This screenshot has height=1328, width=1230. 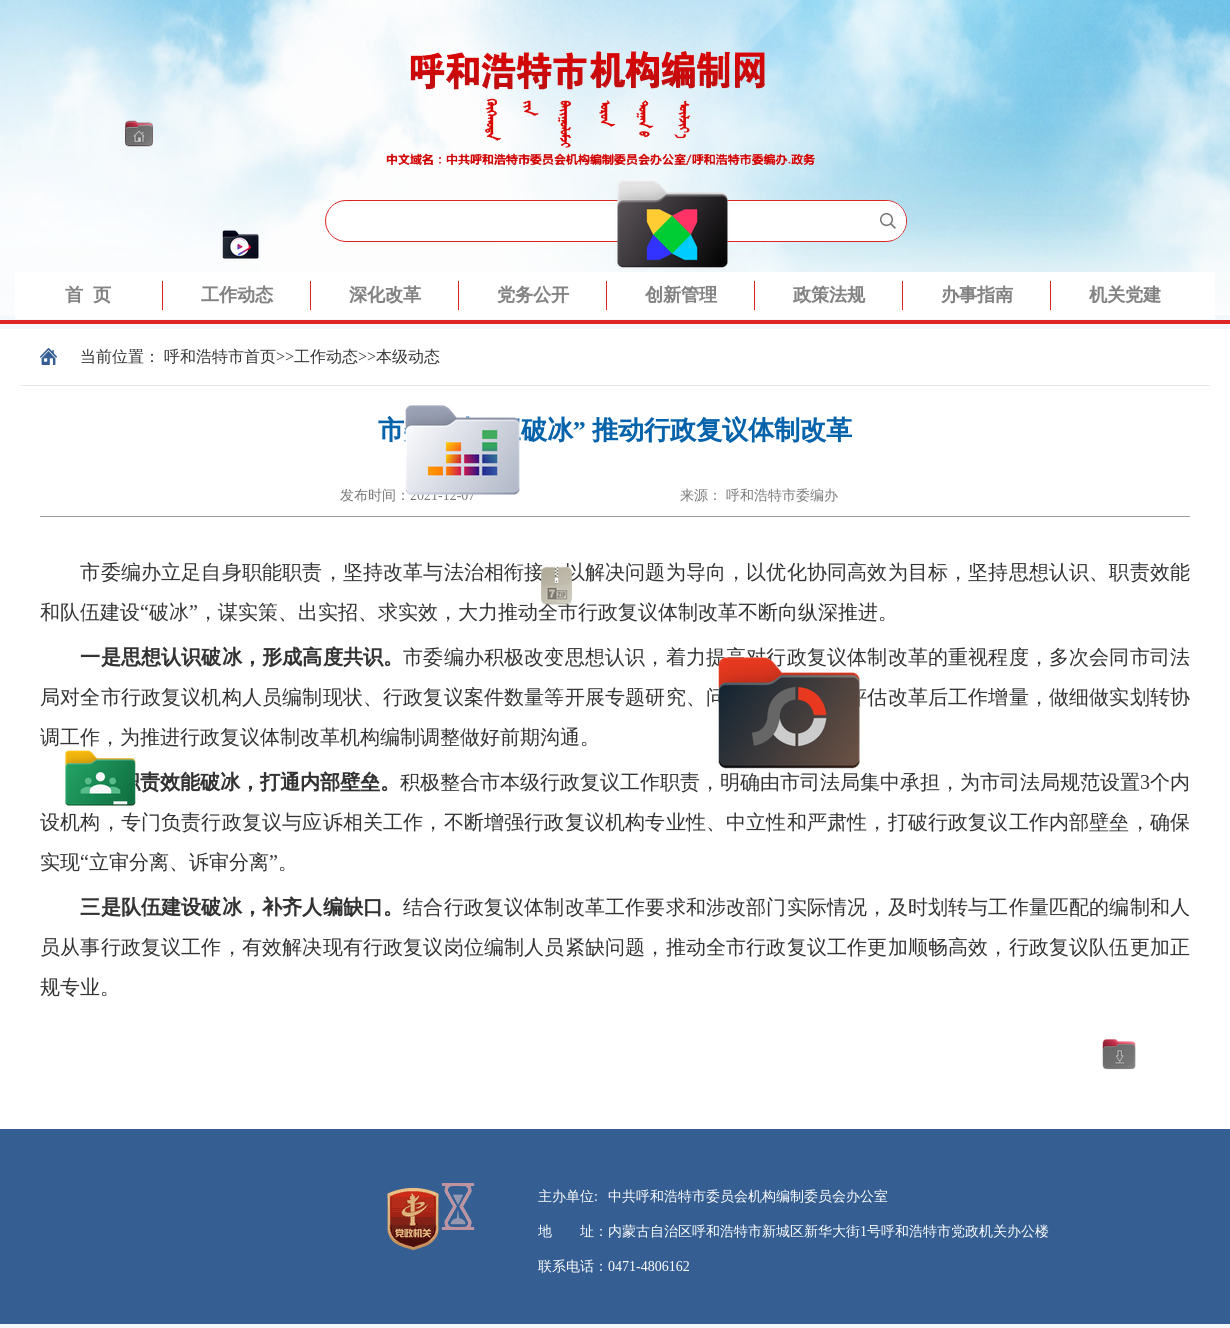 What do you see at coordinates (1119, 1054) in the screenshot?
I see `open your downloads folder` at bounding box center [1119, 1054].